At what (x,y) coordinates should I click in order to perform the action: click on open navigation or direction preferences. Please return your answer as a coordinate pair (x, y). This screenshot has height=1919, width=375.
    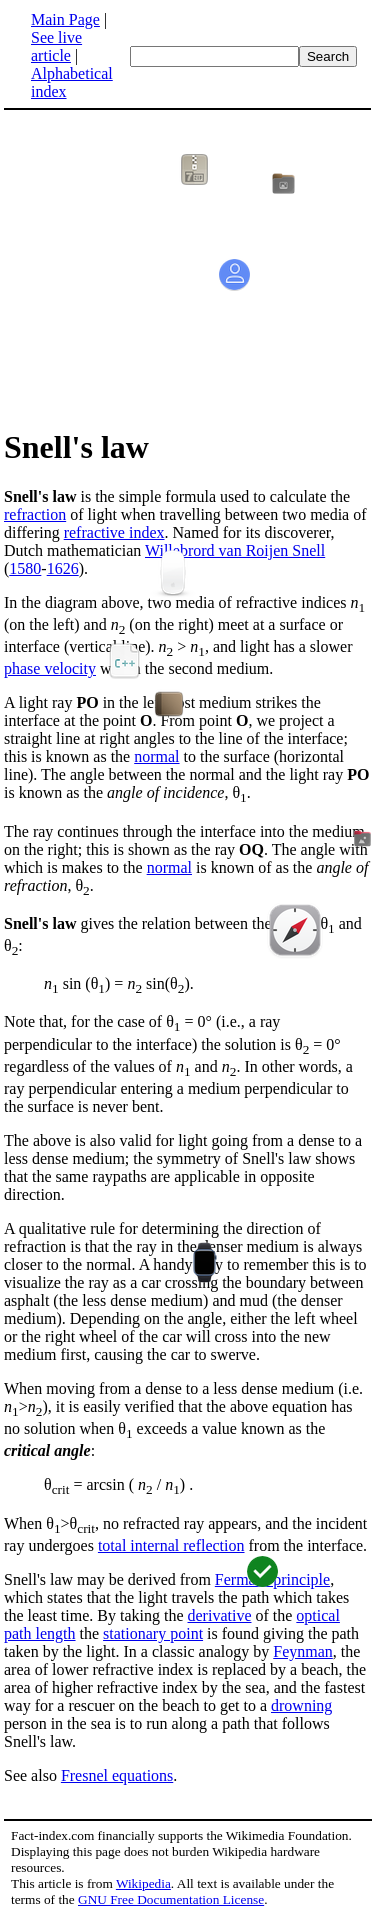
    Looking at the image, I should click on (295, 931).